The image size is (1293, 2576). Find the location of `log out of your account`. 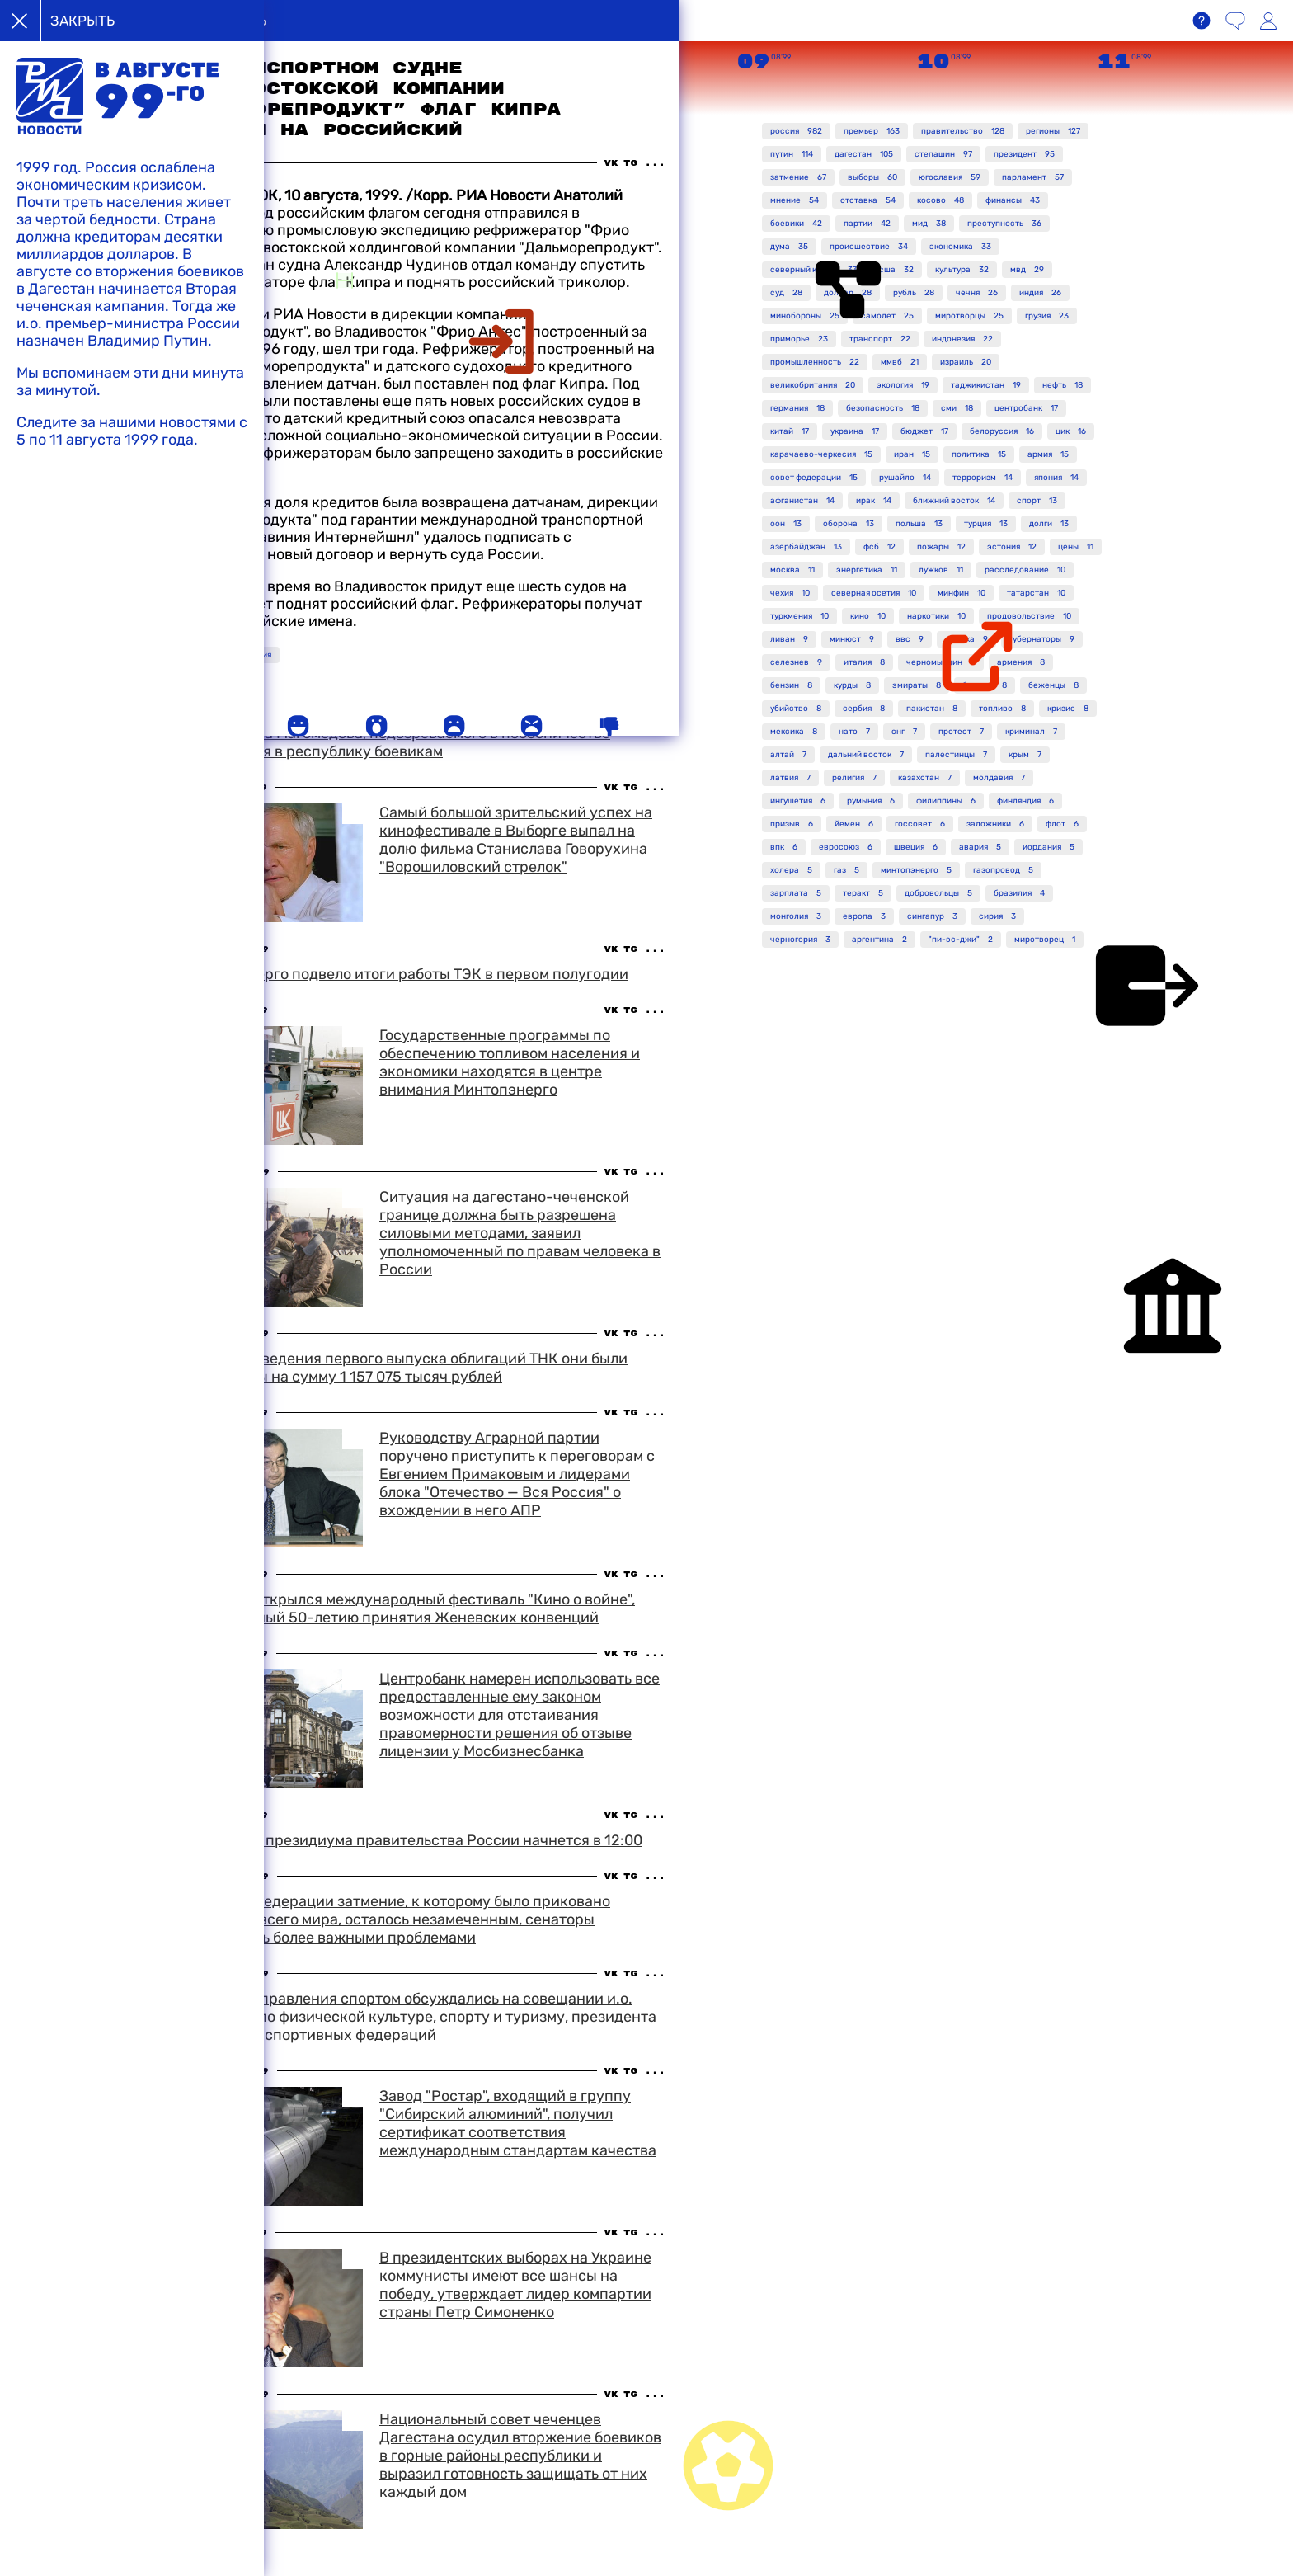

log out of your account is located at coordinates (1147, 986).